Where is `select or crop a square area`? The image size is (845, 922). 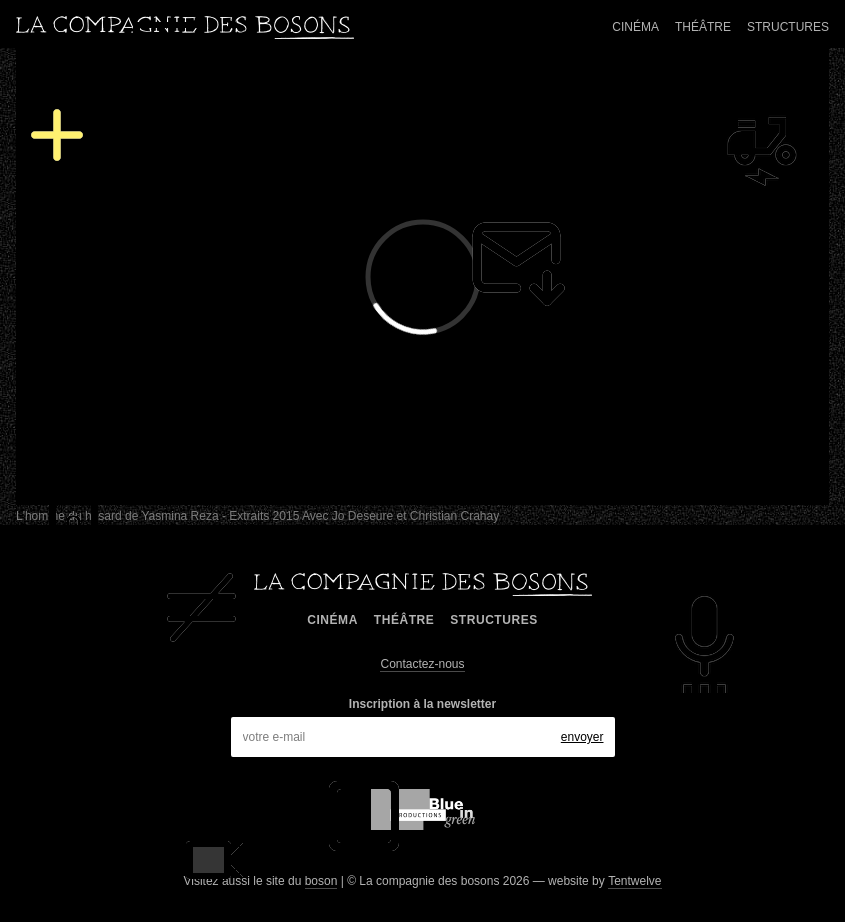
select or crop a square area is located at coordinates (364, 816).